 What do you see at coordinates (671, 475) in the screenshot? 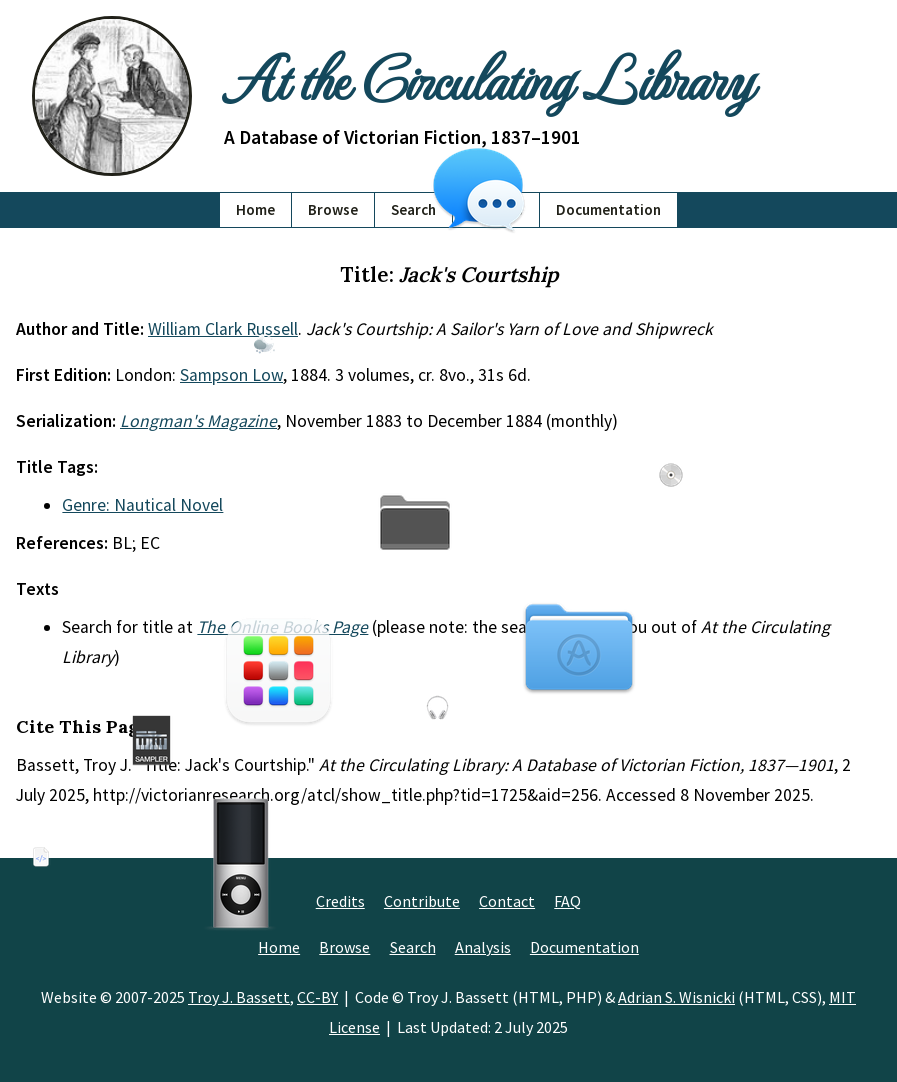
I see `unmount or eject a DVD disc` at bounding box center [671, 475].